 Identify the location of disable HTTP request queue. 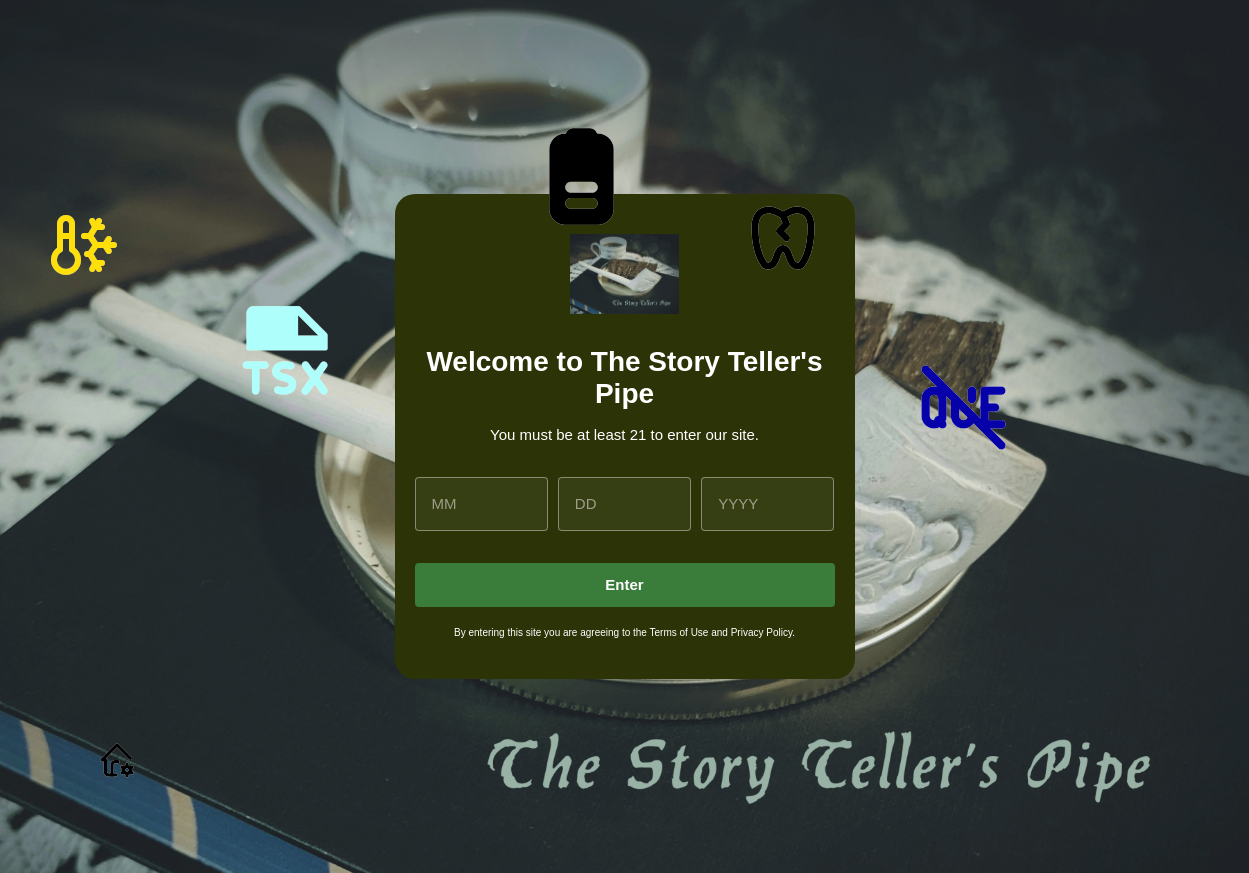
(963, 407).